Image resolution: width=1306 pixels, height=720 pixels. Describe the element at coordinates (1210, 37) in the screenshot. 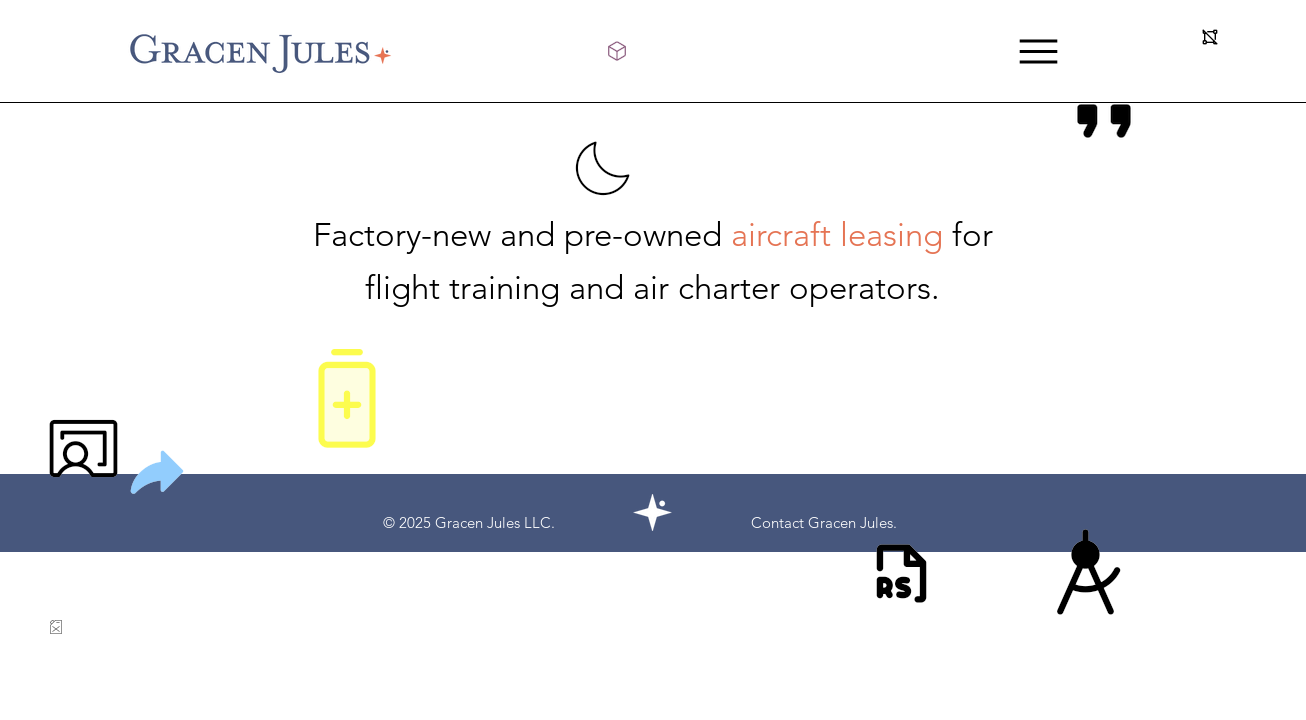

I see `disable vector editing mode` at that location.